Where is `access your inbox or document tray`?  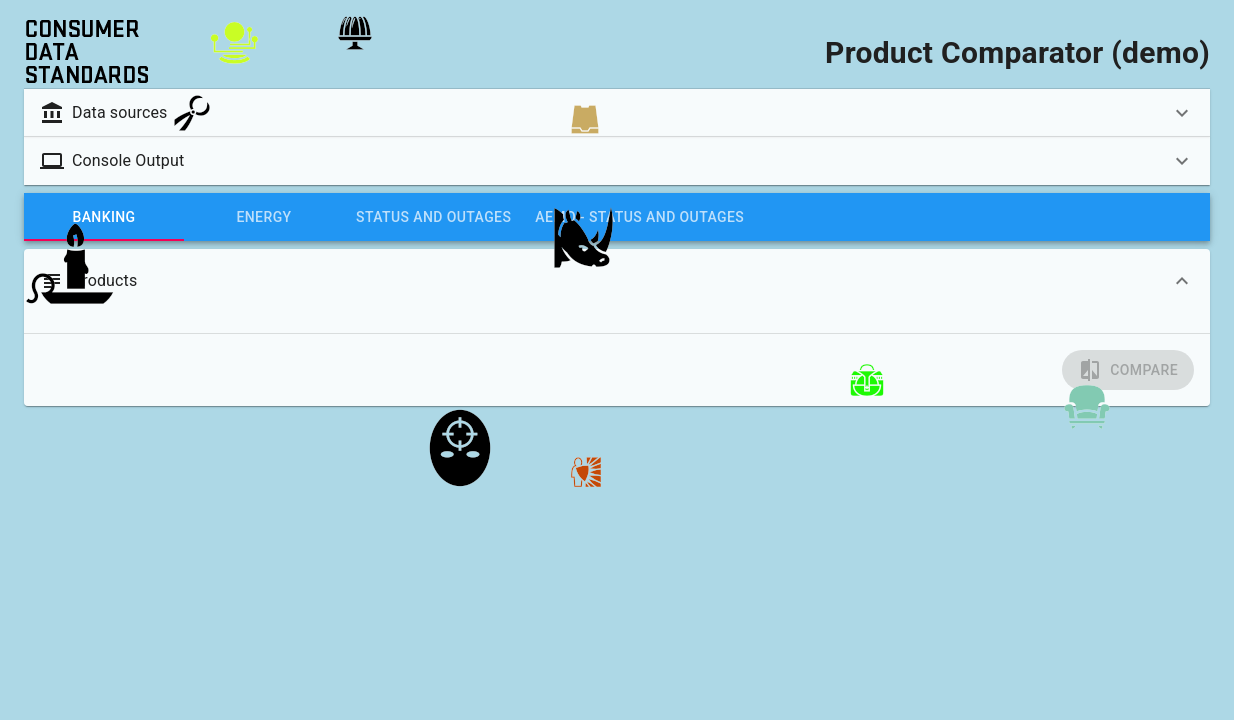
access your inbox or document tray is located at coordinates (585, 119).